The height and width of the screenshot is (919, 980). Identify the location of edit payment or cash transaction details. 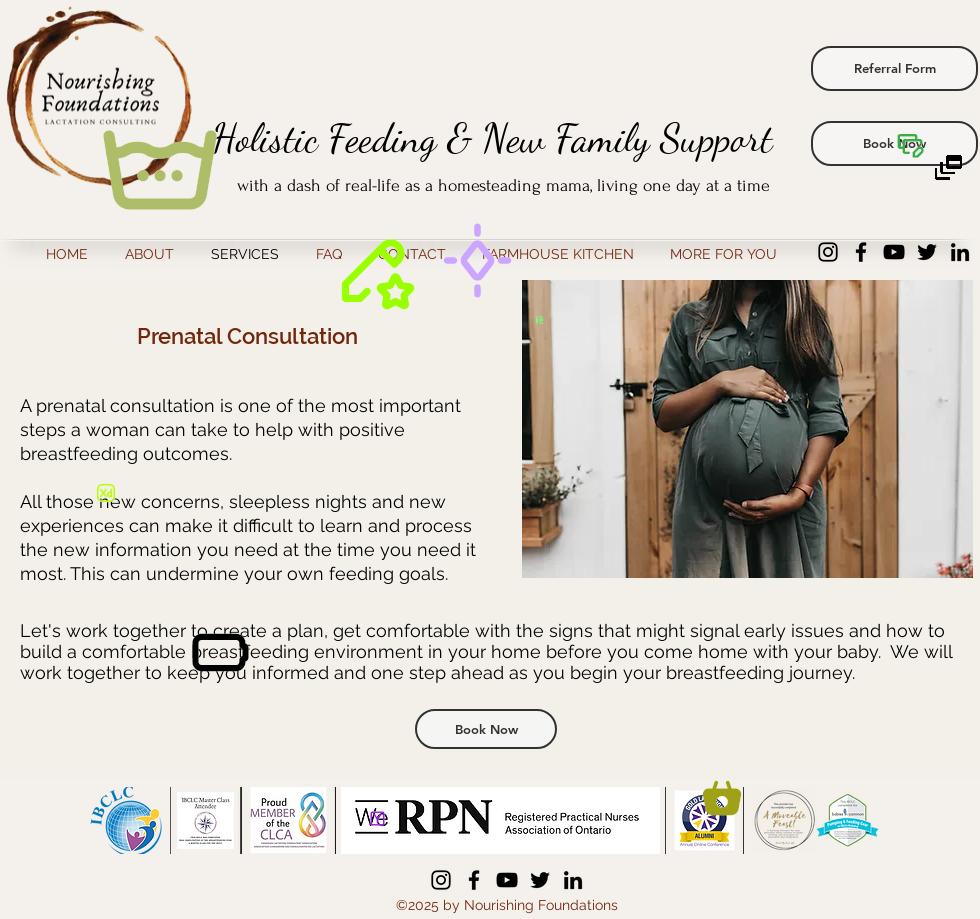
(910, 144).